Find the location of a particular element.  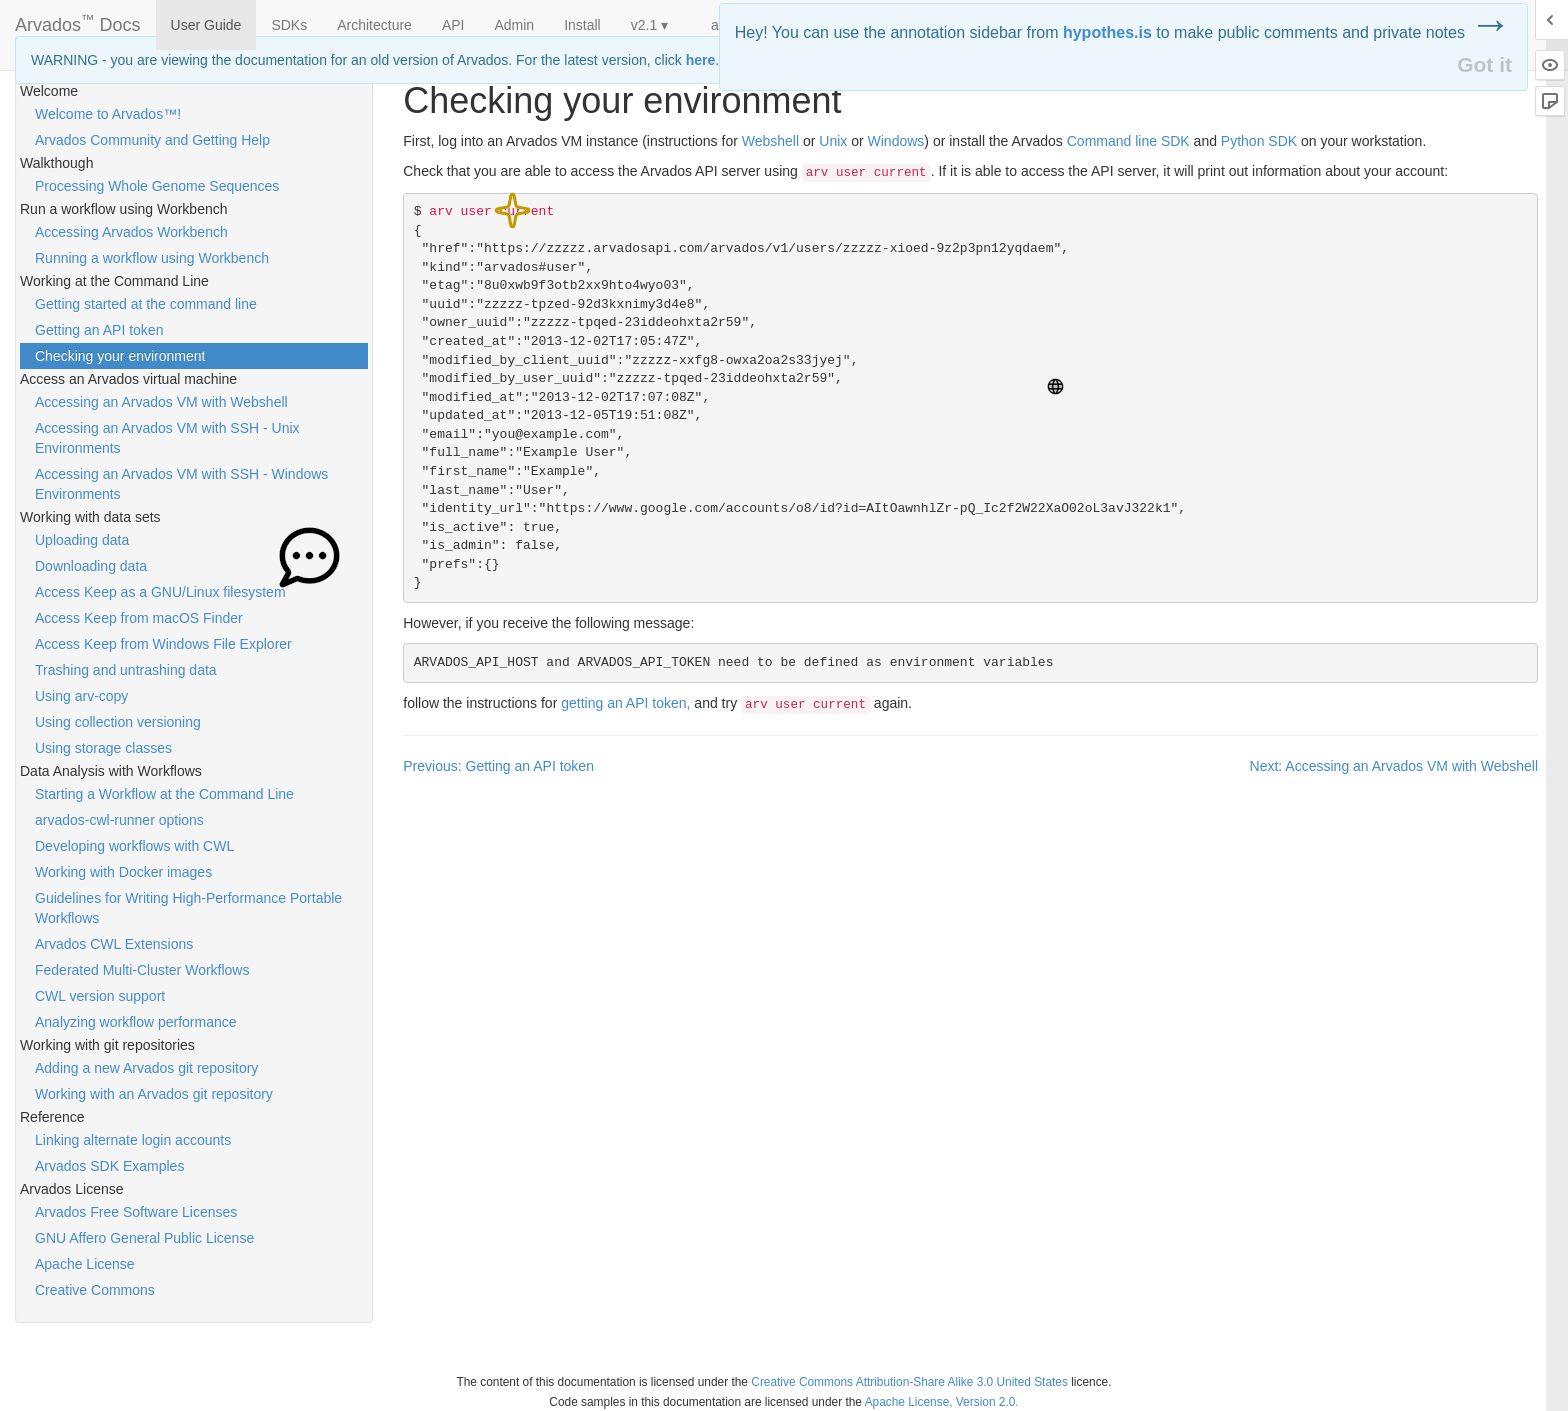

open chat or messaging is located at coordinates (309, 557).